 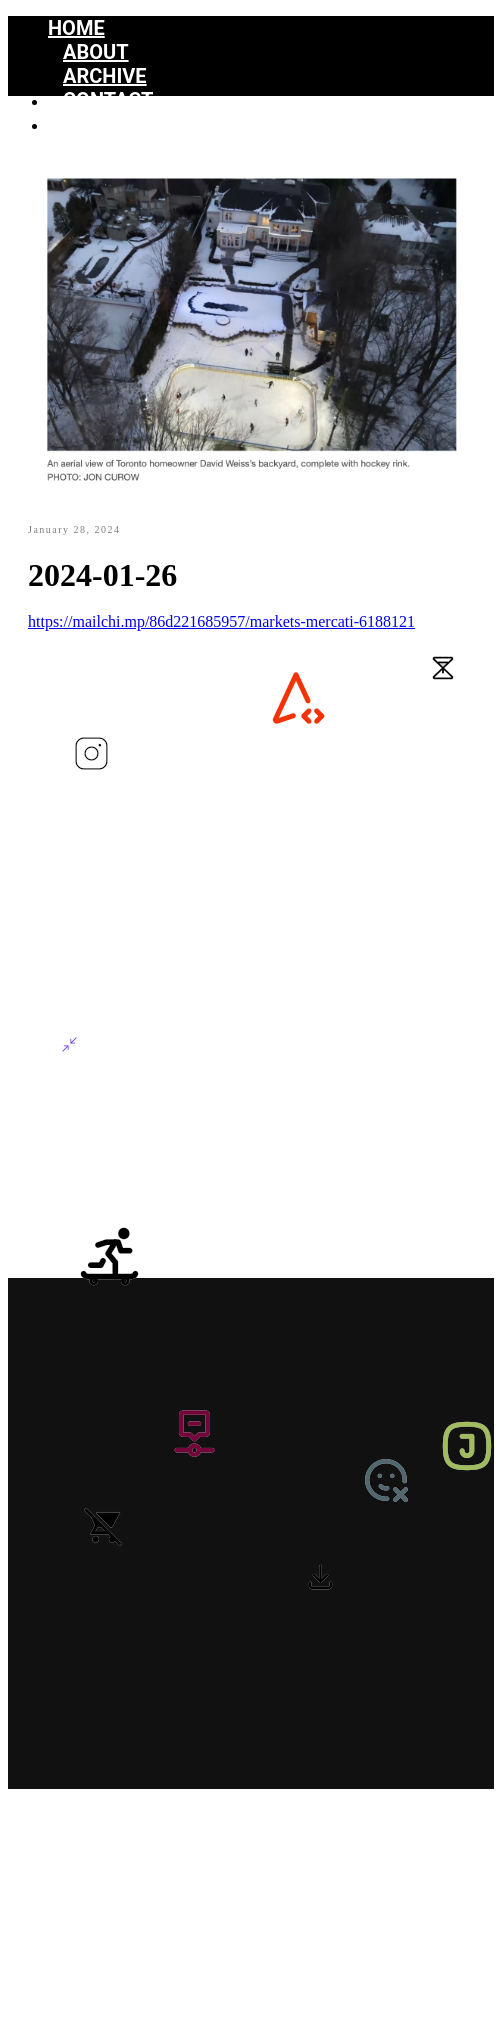 What do you see at coordinates (296, 698) in the screenshot?
I see `access navigation code or routing scripts` at bounding box center [296, 698].